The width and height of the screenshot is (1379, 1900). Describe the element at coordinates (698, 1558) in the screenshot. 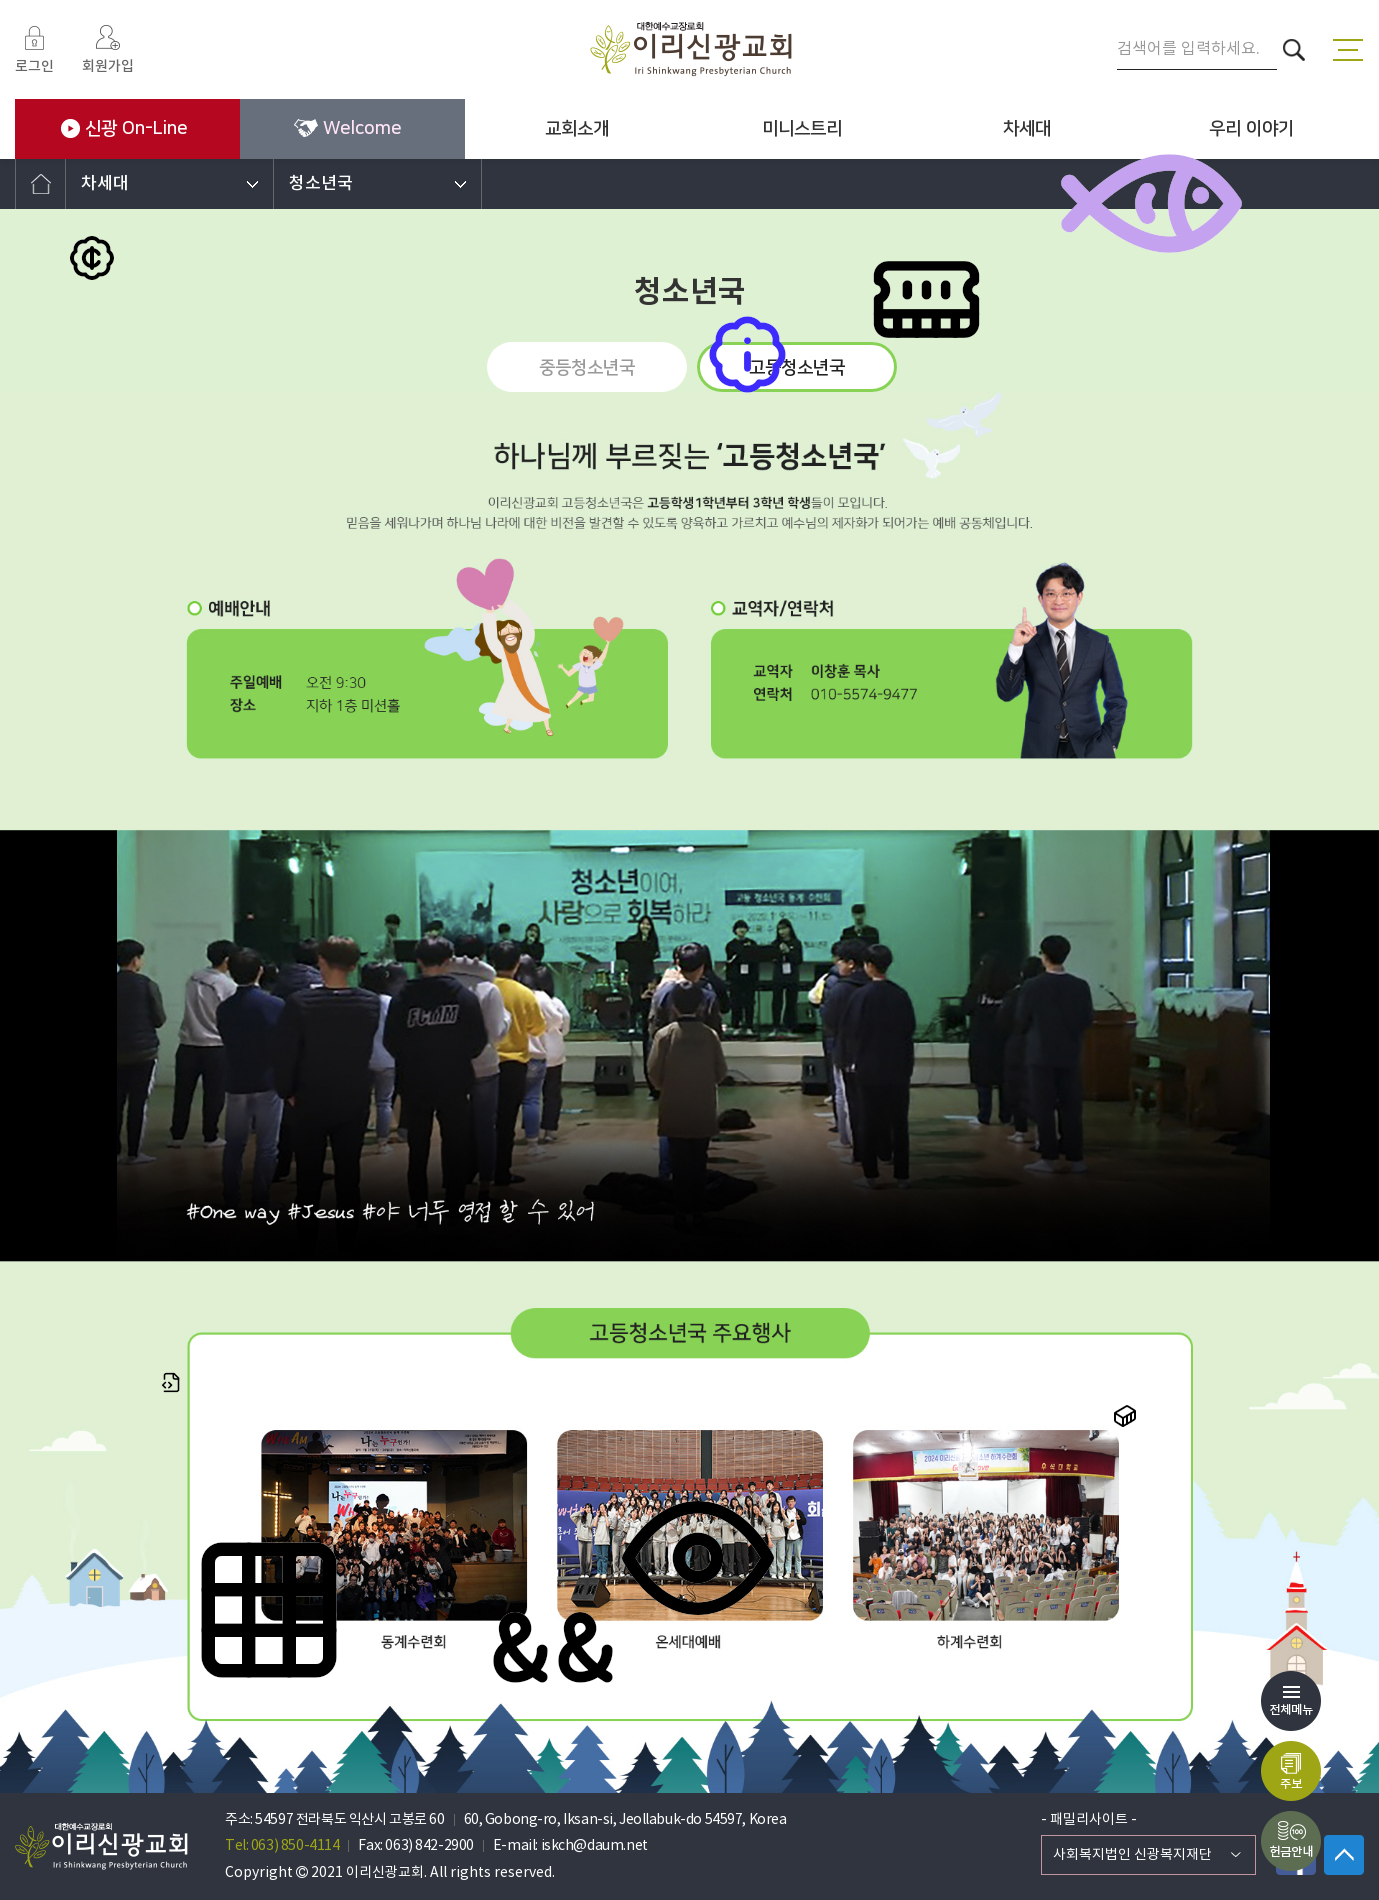

I see `view or preview content` at that location.